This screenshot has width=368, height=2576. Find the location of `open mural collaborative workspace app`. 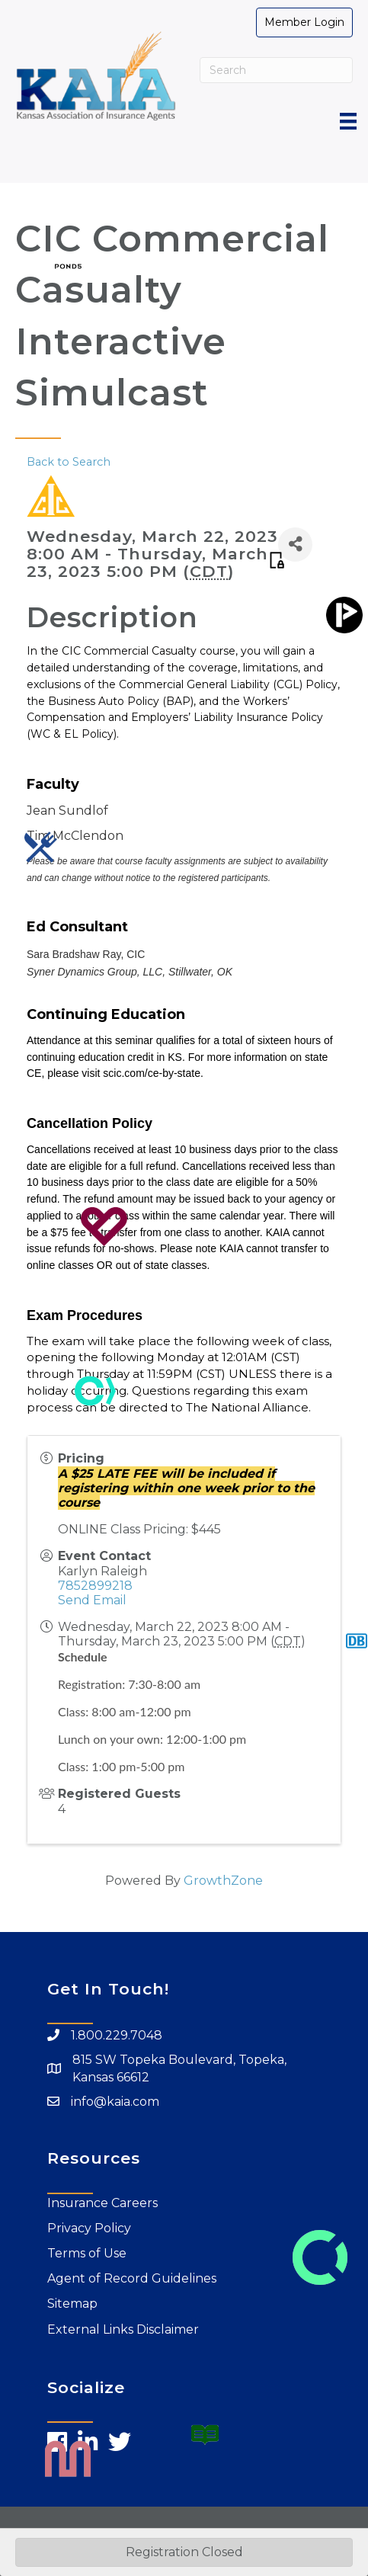

open mural collaborative workspace app is located at coordinates (68, 2459).